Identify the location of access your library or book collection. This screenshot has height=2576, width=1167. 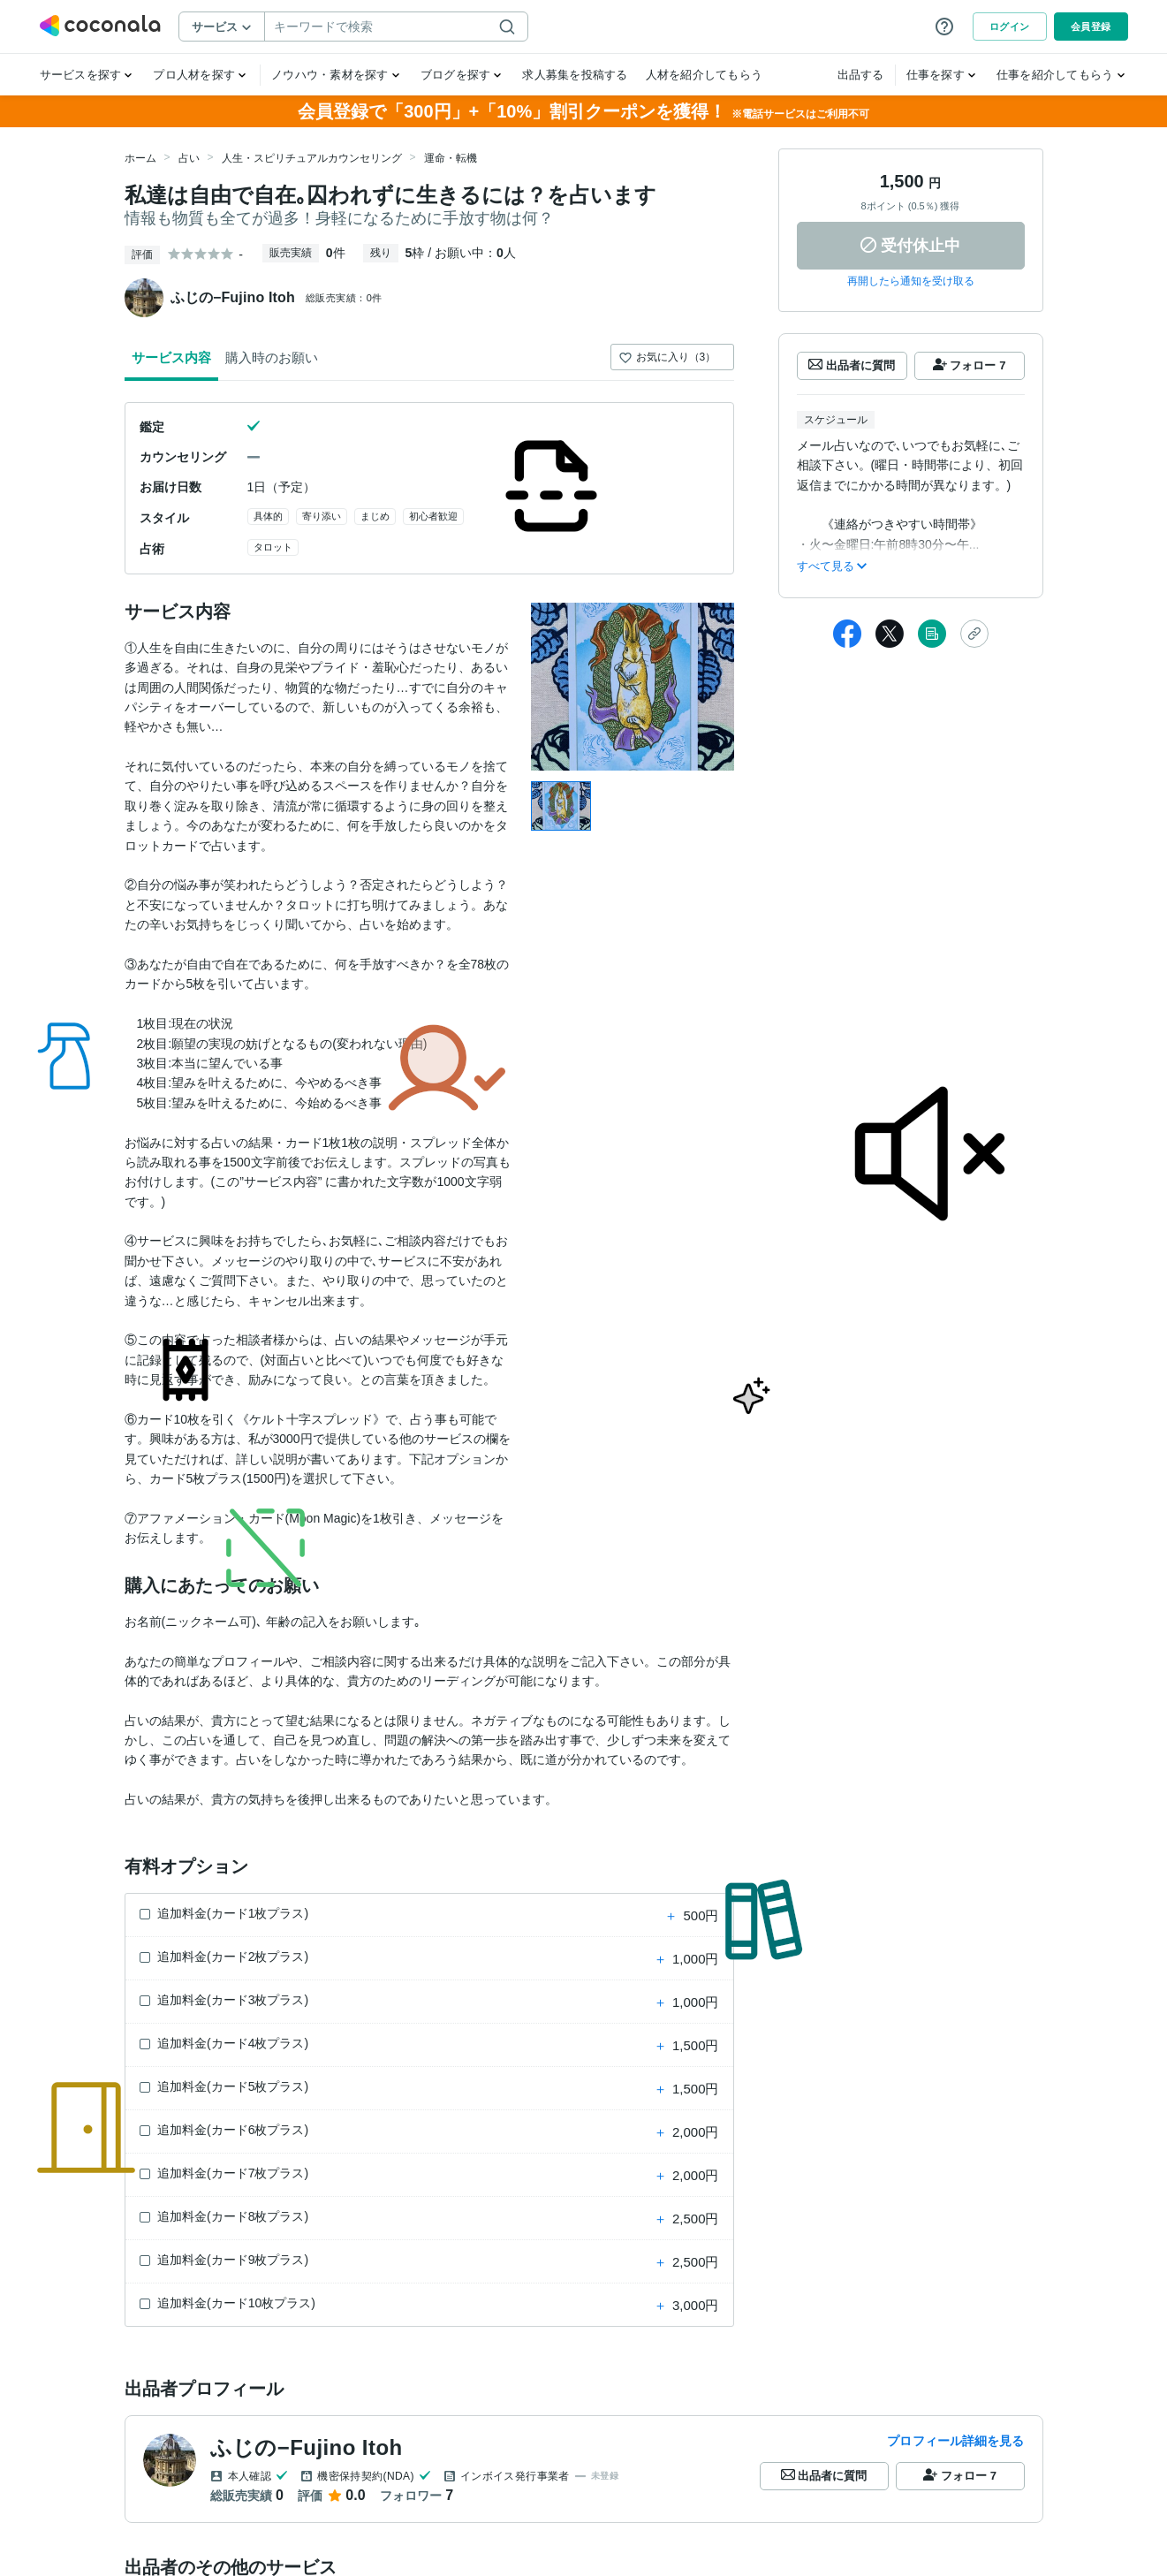
(761, 1921).